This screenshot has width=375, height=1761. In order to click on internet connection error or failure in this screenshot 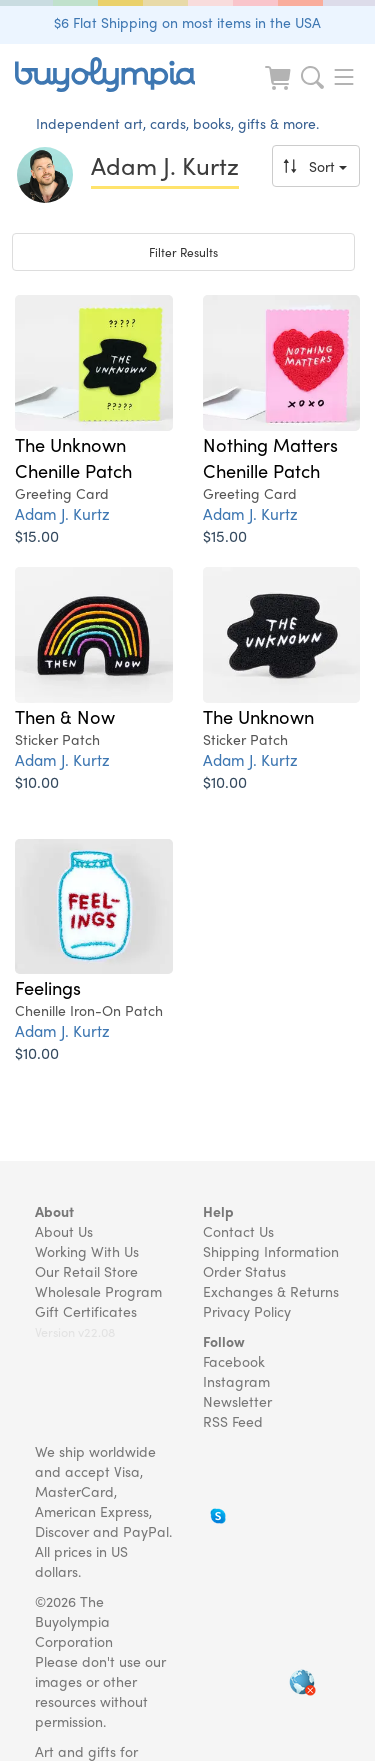, I will do `click(302, 1682)`.